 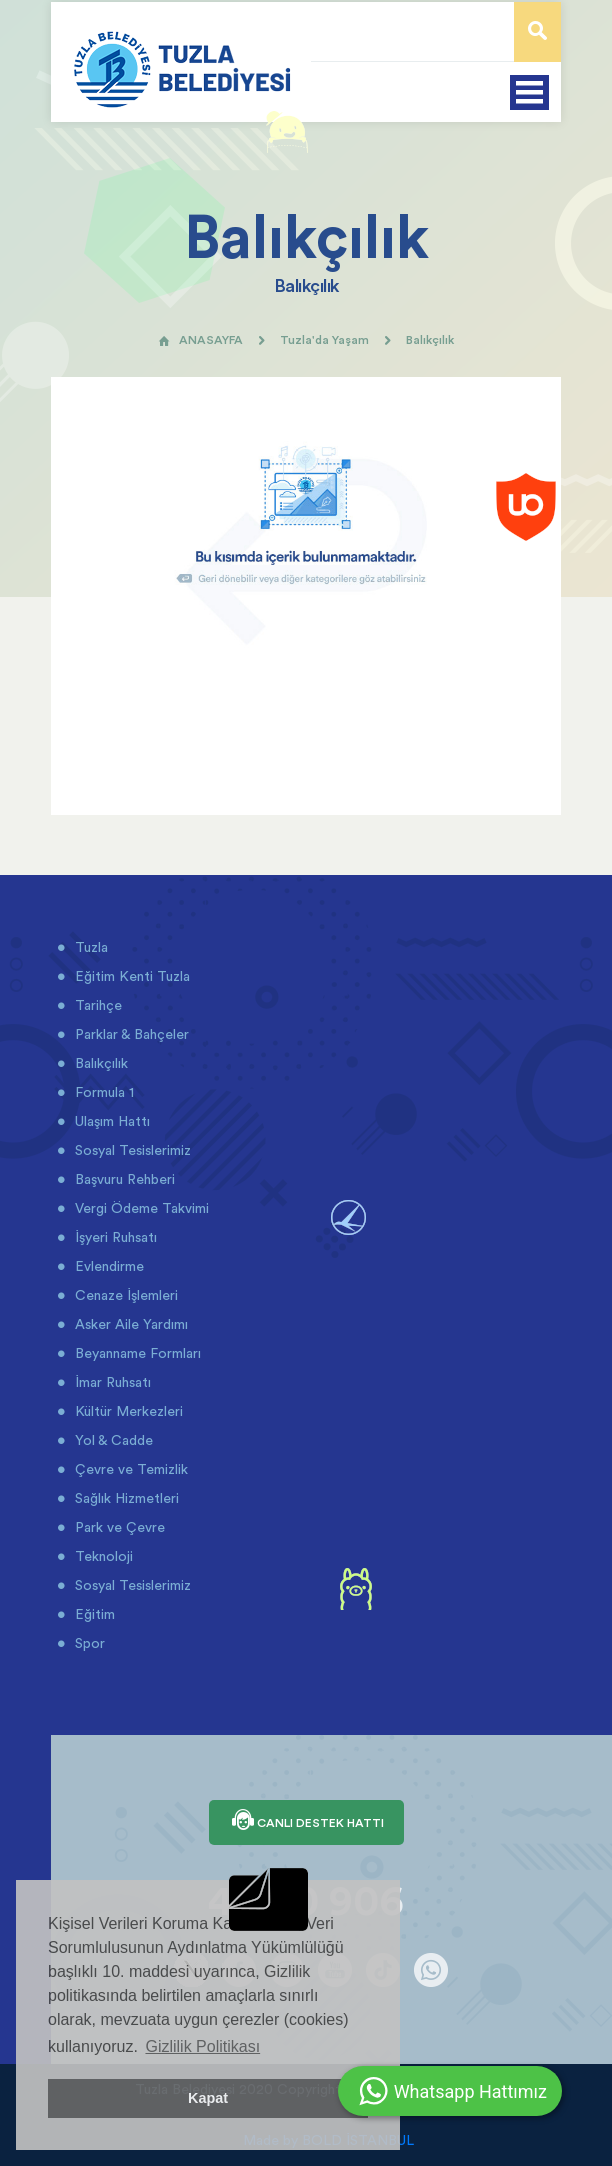 What do you see at coordinates (356, 1589) in the screenshot?
I see `open the Ollama application` at bounding box center [356, 1589].